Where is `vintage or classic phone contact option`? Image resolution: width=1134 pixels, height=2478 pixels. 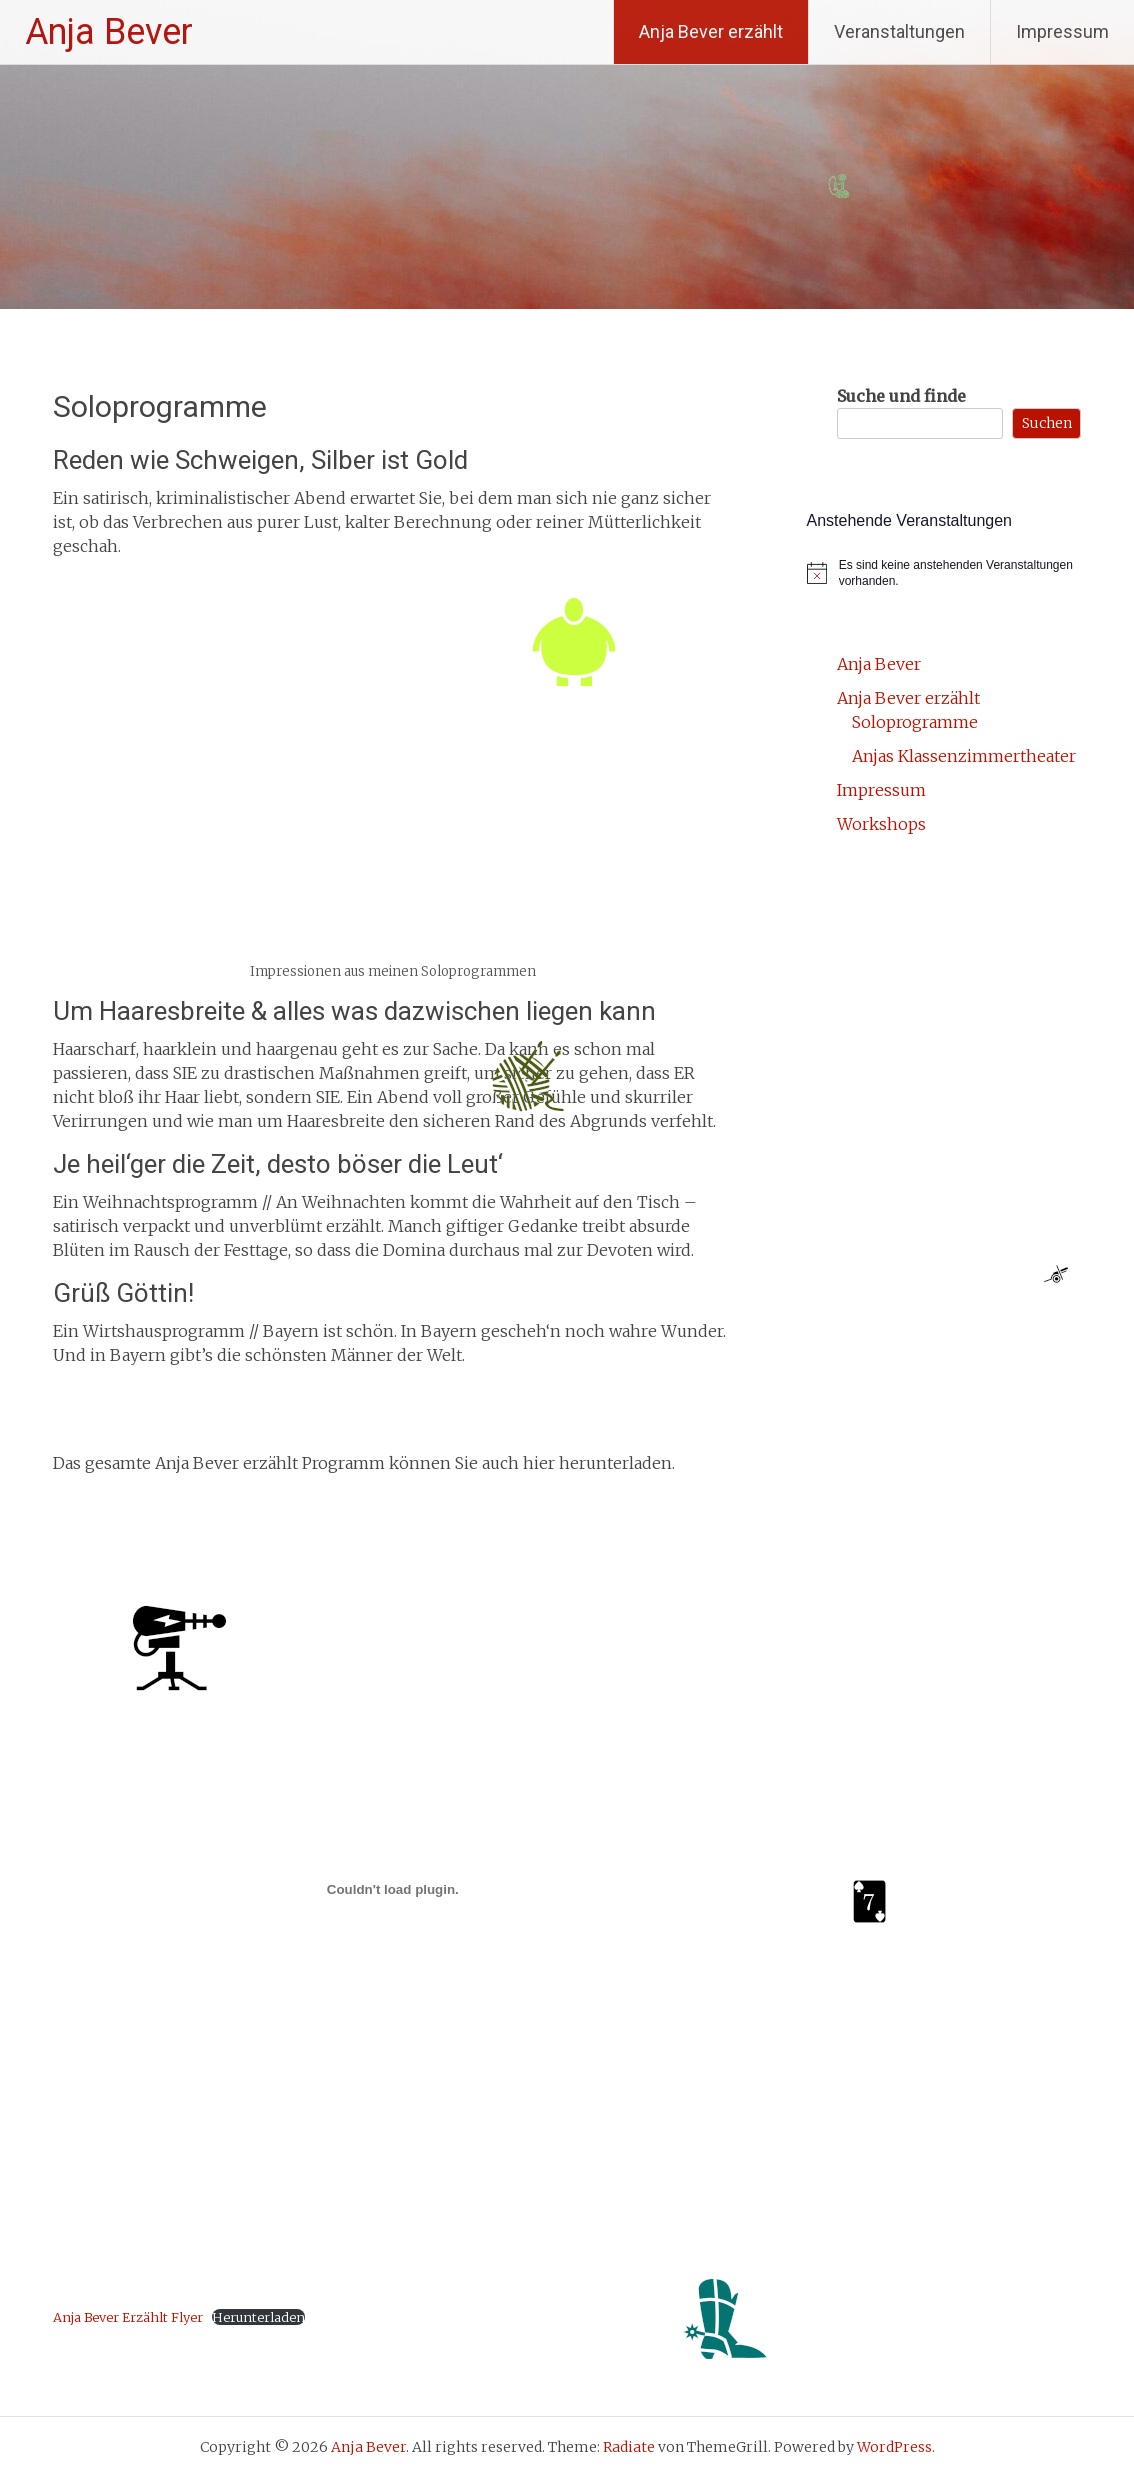 vintage or classic phone contact option is located at coordinates (839, 186).